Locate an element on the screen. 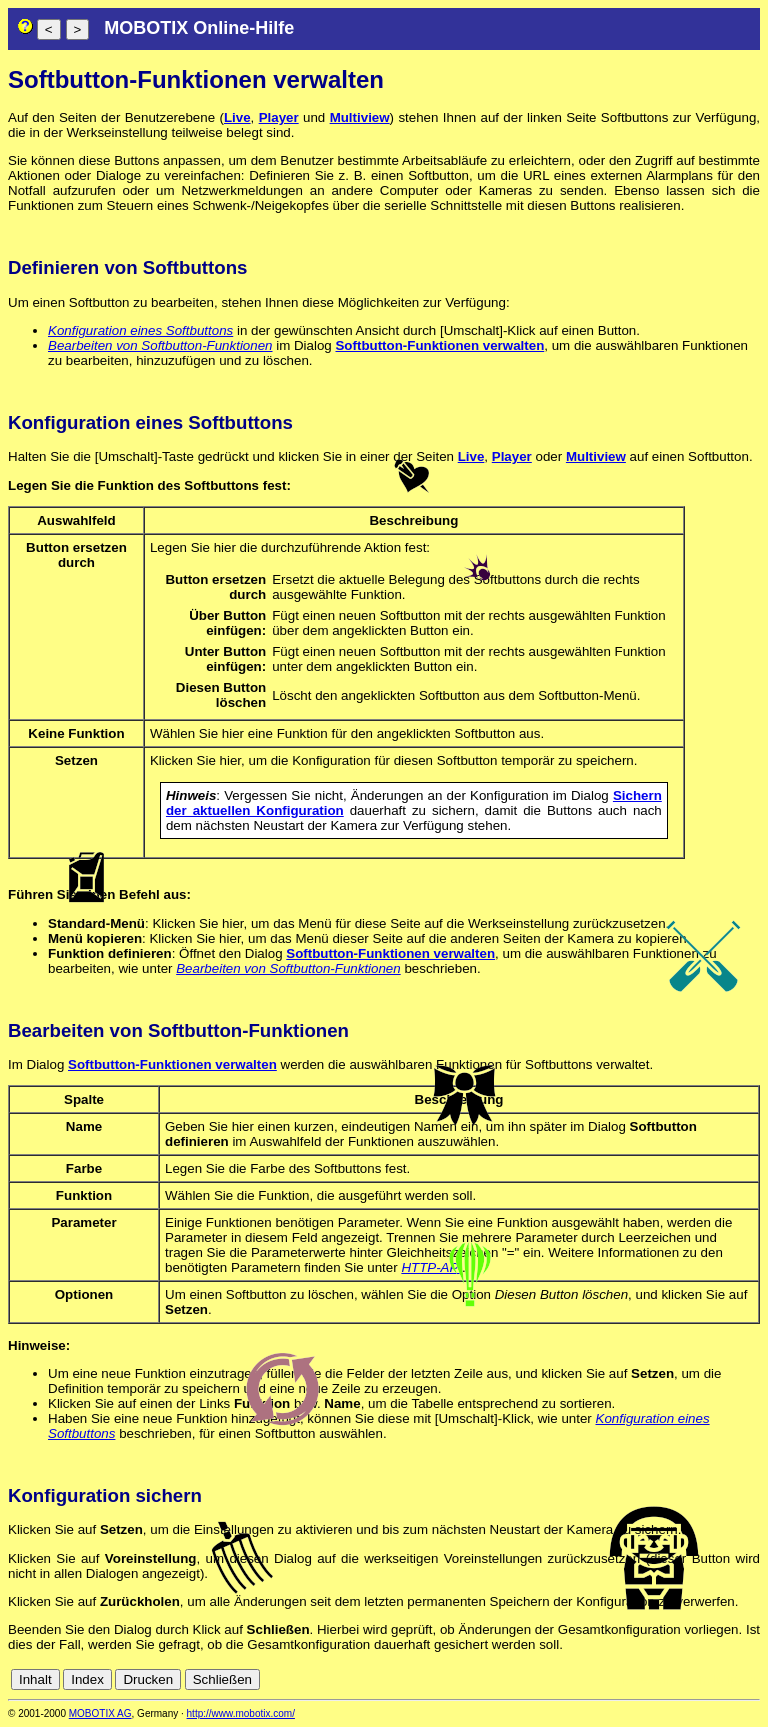 This screenshot has width=768, height=1727. access travel or adventure features is located at coordinates (470, 1274).